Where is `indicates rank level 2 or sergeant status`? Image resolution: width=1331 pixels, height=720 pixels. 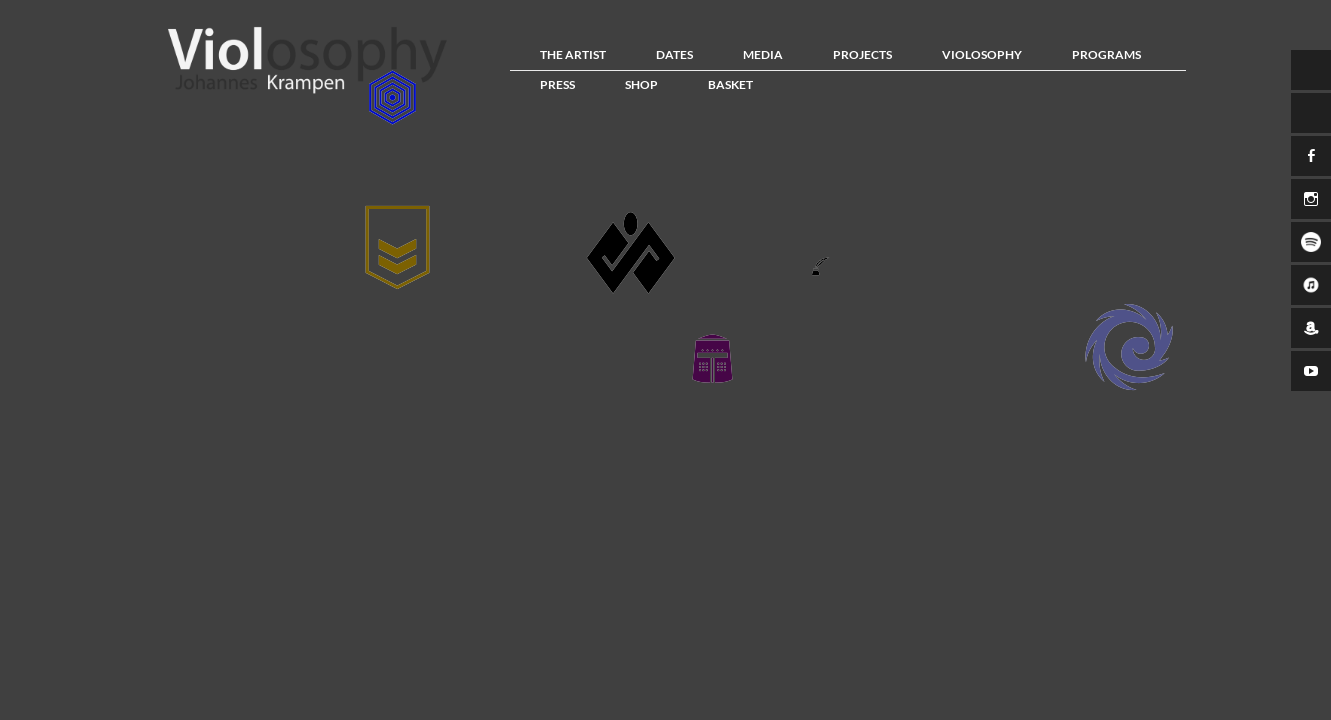
indicates rank level 2 or sergeant status is located at coordinates (397, 247).